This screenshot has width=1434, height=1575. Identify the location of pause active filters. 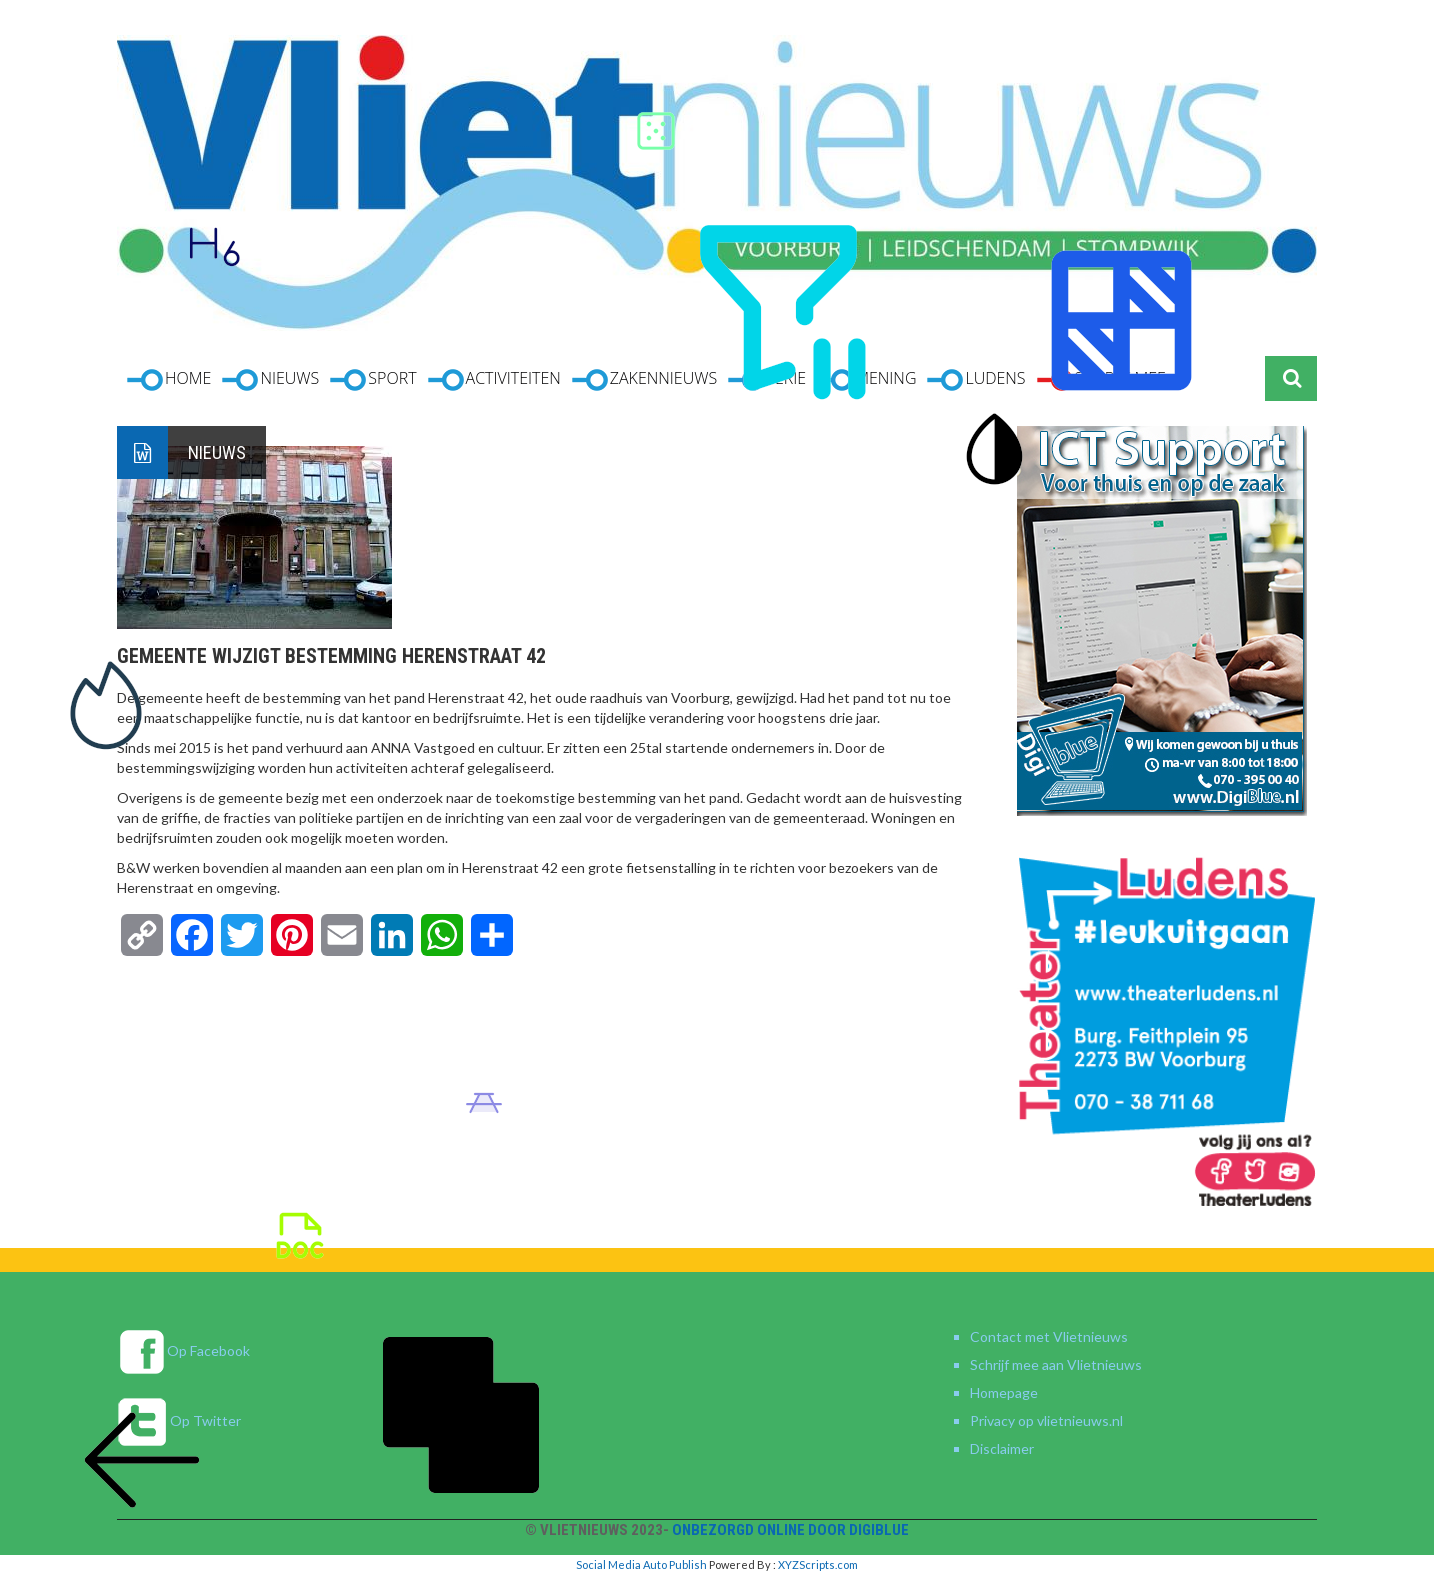
(778, 303).